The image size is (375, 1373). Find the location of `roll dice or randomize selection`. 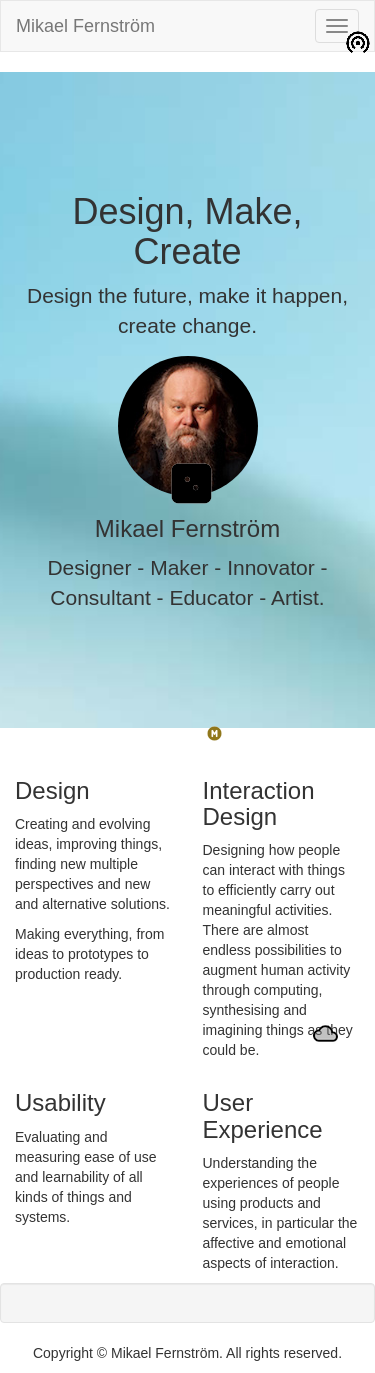

roll dice or randomize selection is located at coordinates (191, 483).